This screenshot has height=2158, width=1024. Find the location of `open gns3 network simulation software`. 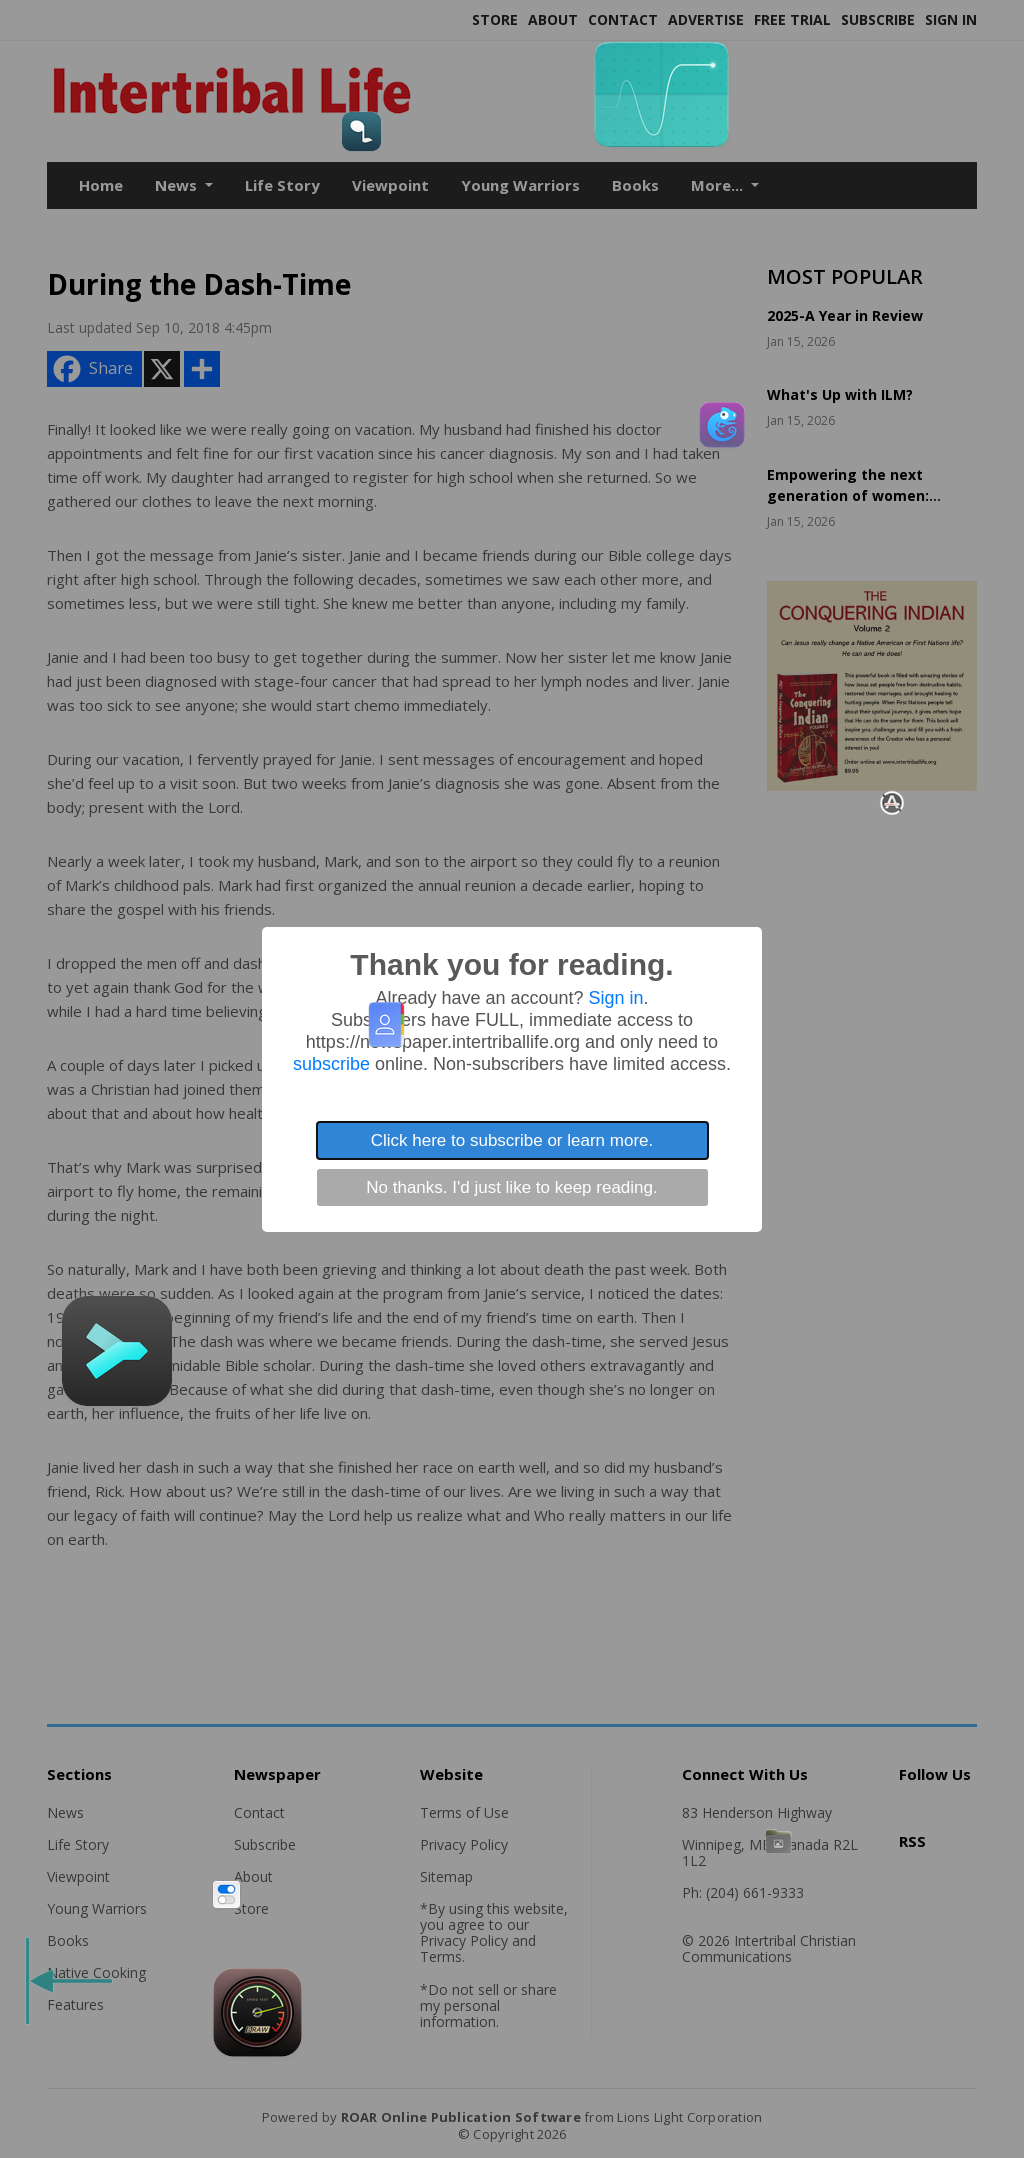

open gns3 network simulation software is located at coordinates (722, 425).